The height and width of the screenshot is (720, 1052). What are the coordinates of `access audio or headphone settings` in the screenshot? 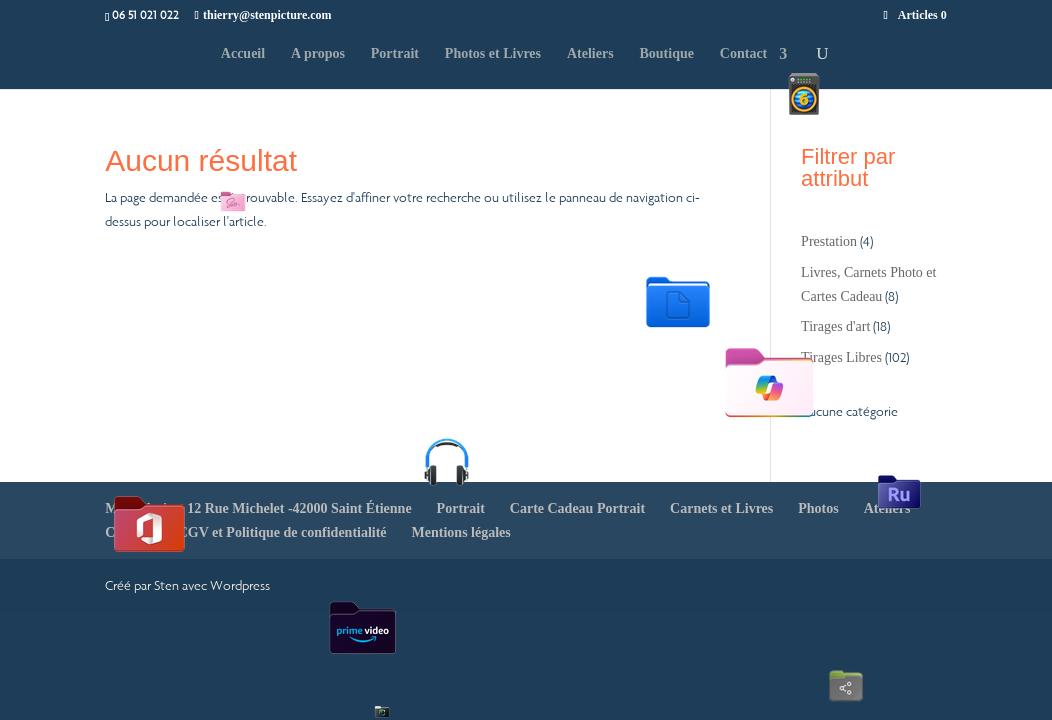 It's located at (446, 464).